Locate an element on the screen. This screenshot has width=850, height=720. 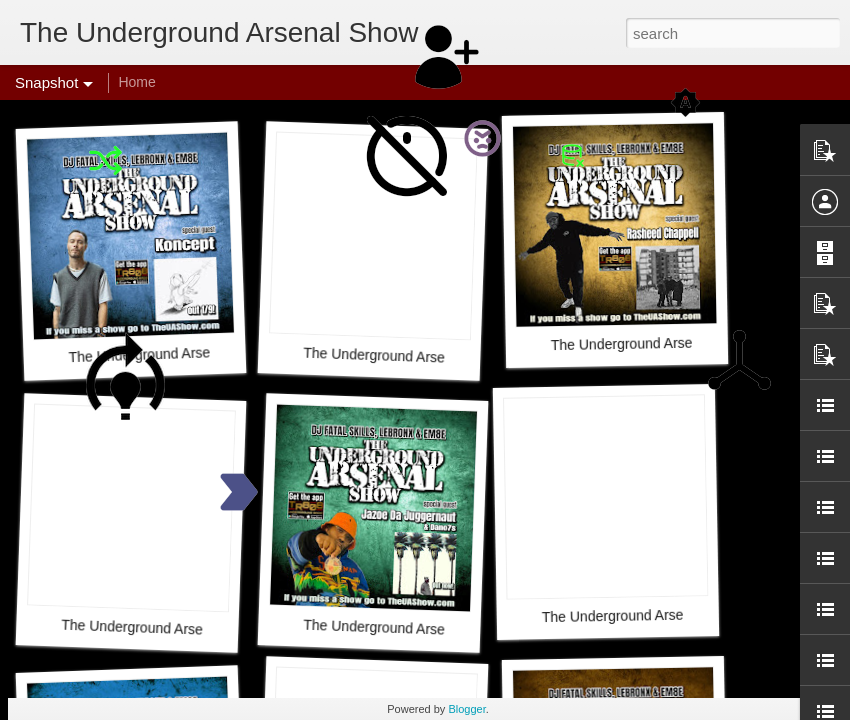
access 3D transform or manipulation tools is located at coordinates (739, 361).